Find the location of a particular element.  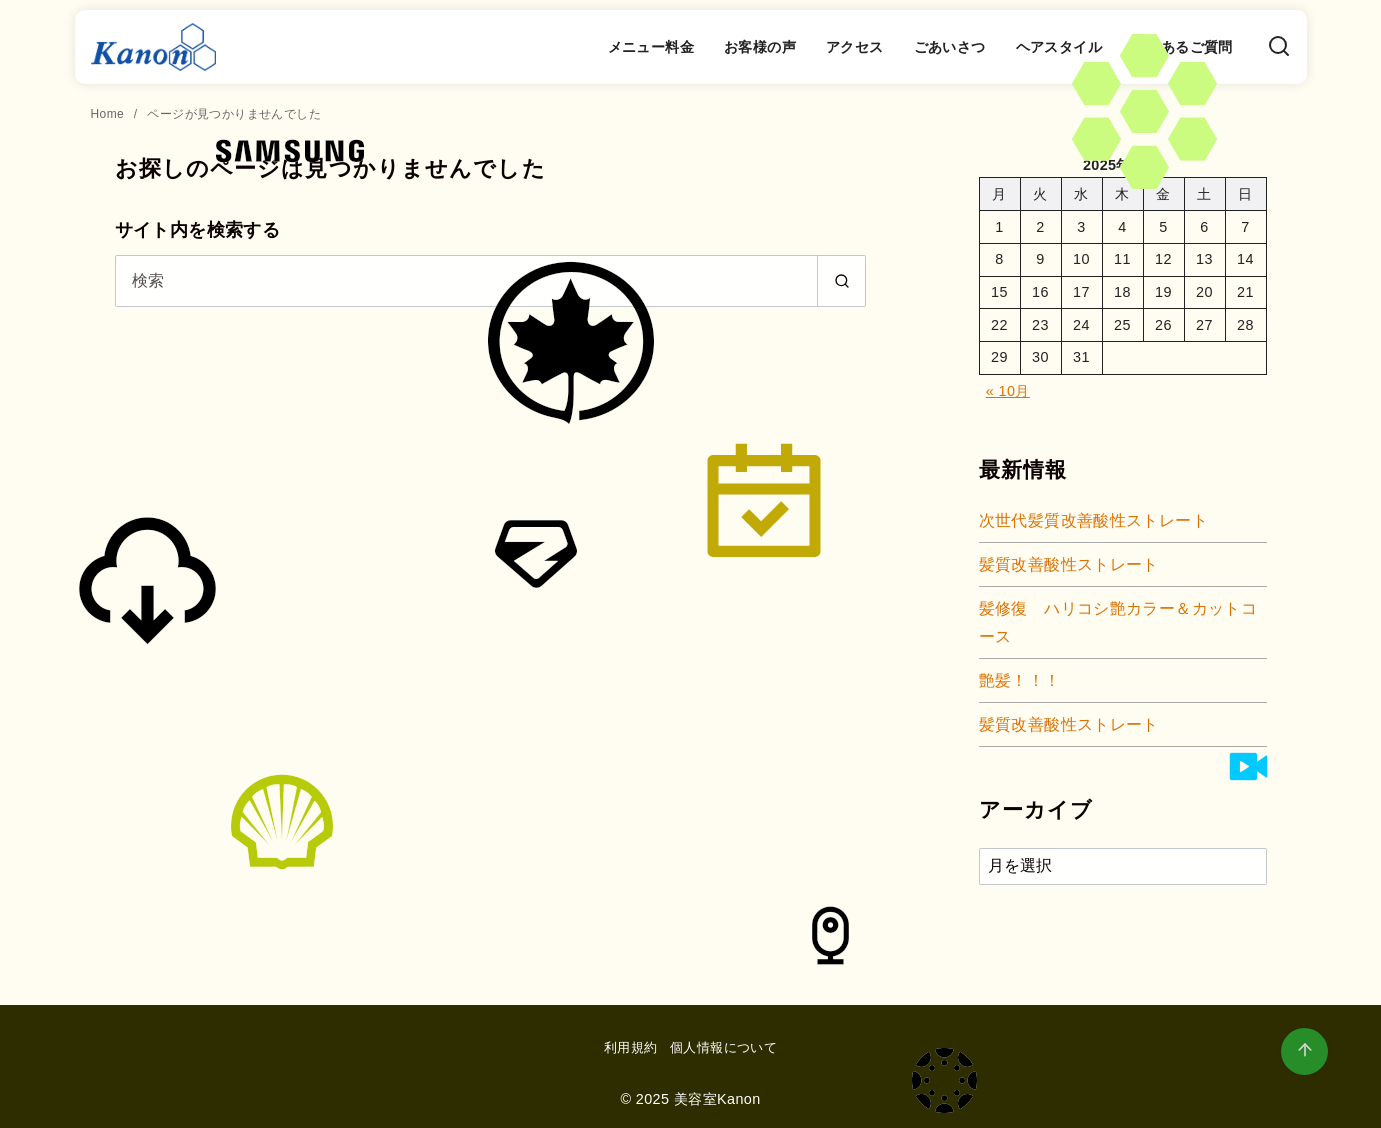

zod typescript validation library logo is located at coordinates (536, 554).